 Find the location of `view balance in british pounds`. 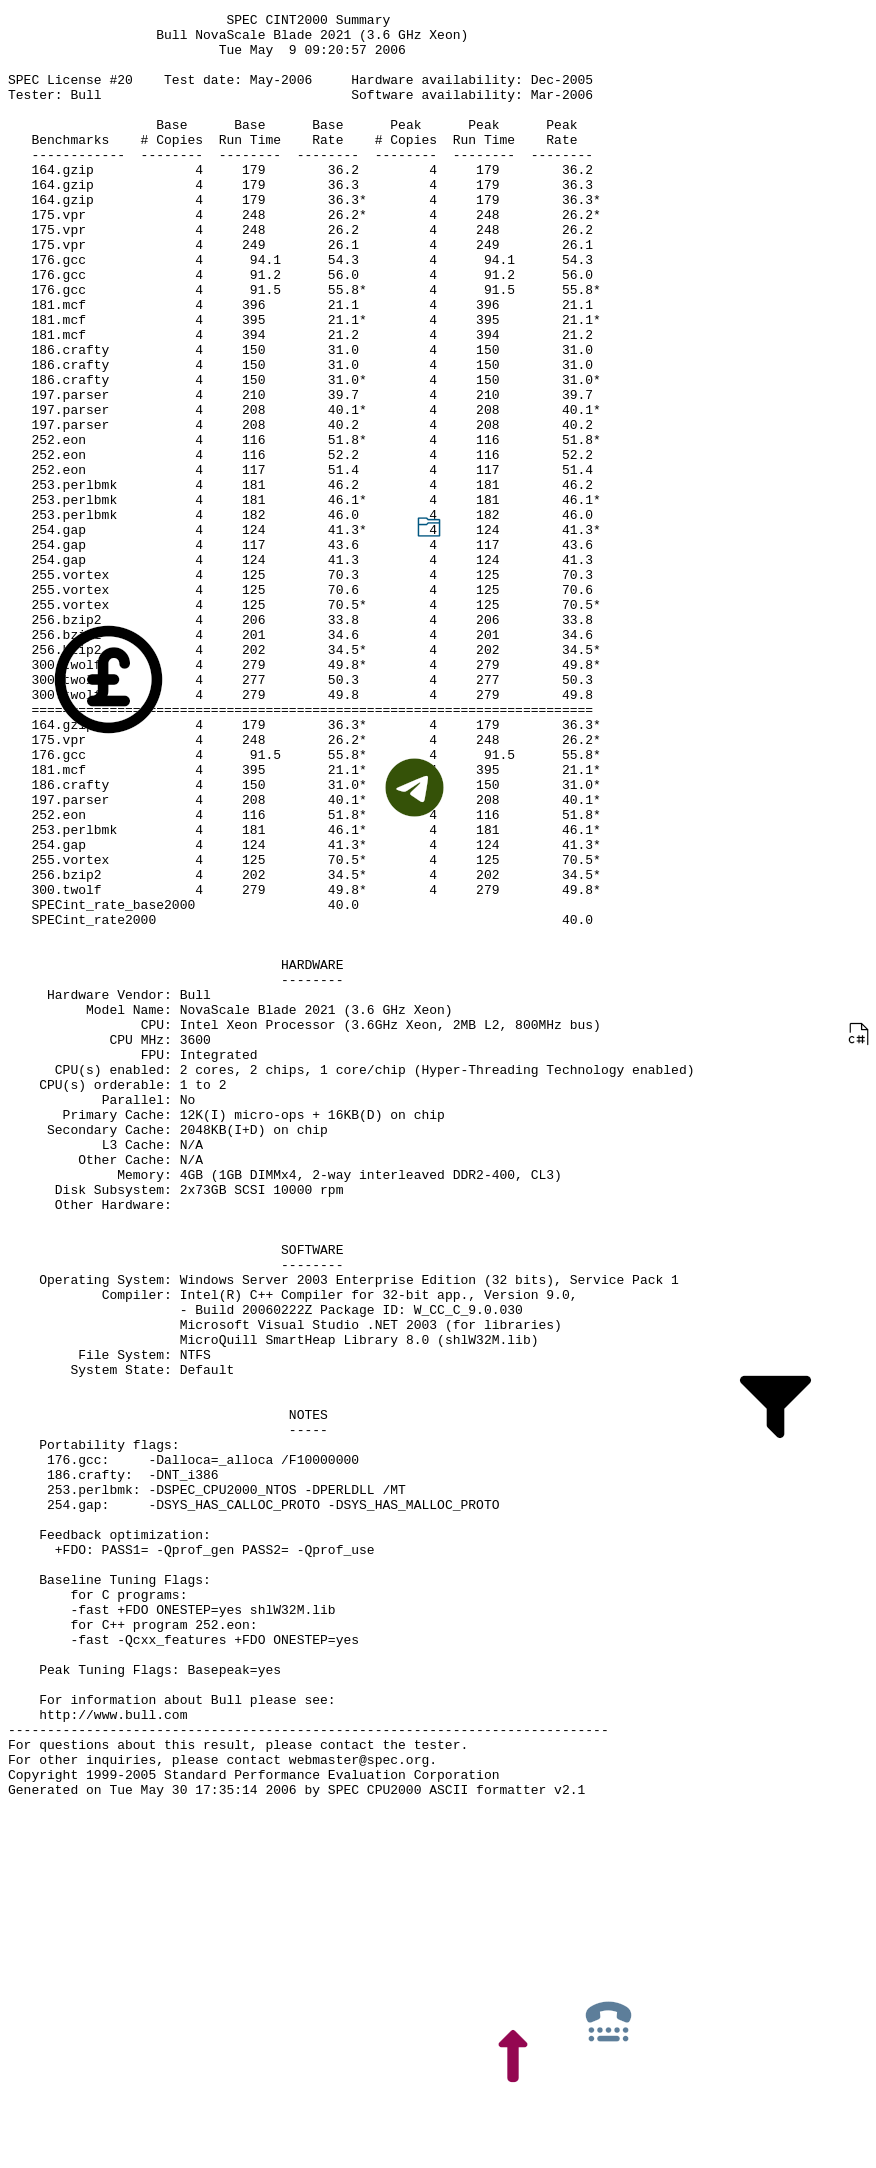

view balance in british pounds is located at coordinates (108, 679).